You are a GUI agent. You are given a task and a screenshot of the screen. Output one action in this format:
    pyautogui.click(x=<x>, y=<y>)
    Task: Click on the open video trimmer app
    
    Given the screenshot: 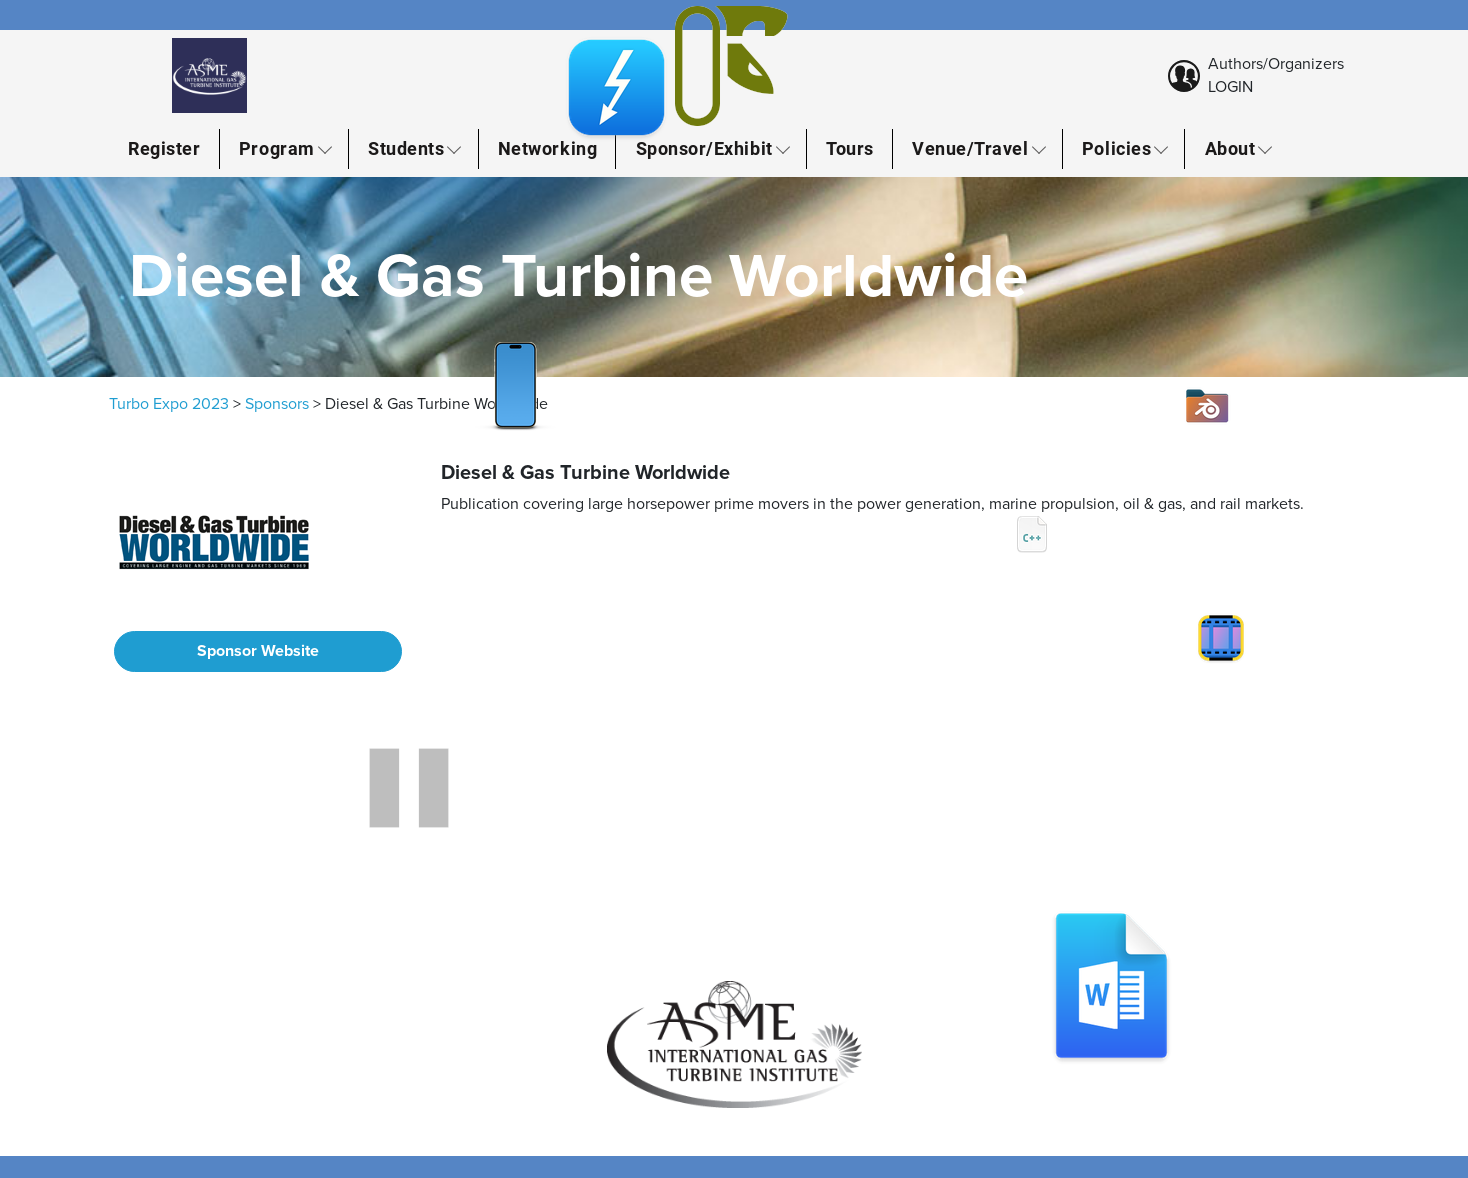 What is the action you would take?
    pyautogui.click(x=1221, y=638)
    